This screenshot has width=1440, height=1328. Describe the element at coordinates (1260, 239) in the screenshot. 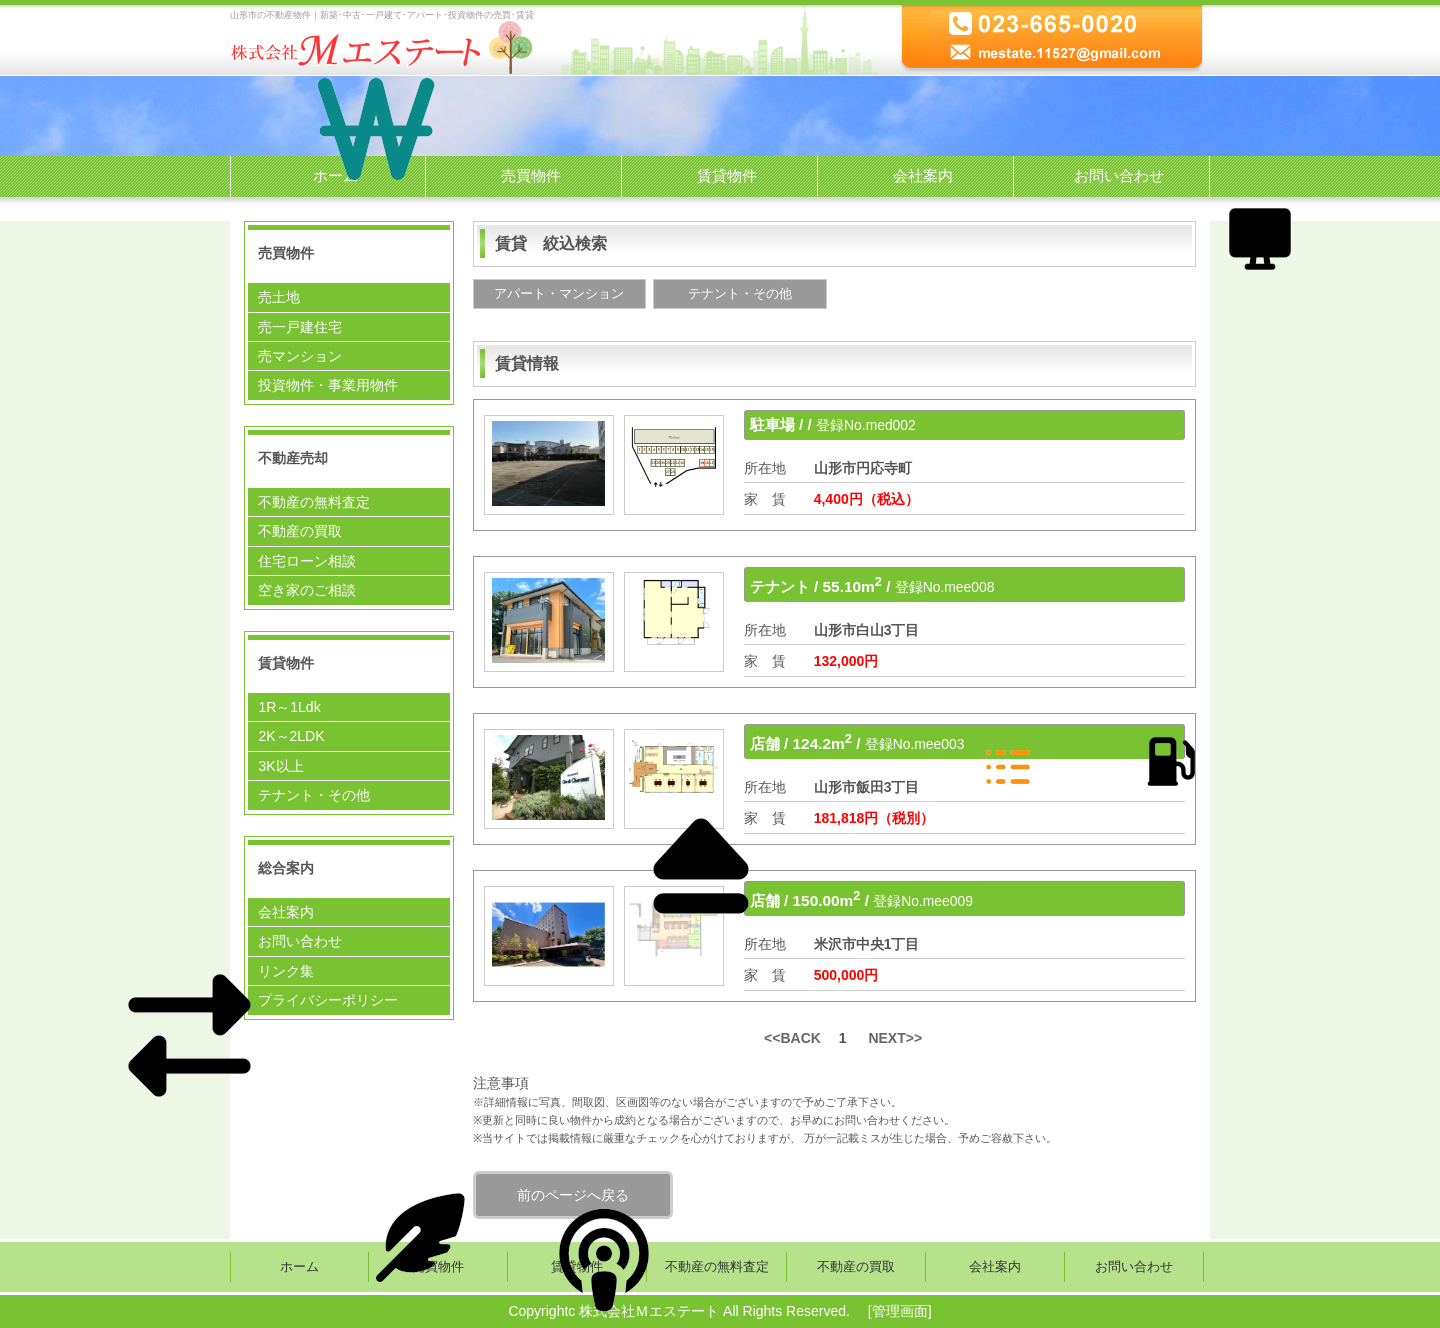

I see `view on desktop display` at that location.